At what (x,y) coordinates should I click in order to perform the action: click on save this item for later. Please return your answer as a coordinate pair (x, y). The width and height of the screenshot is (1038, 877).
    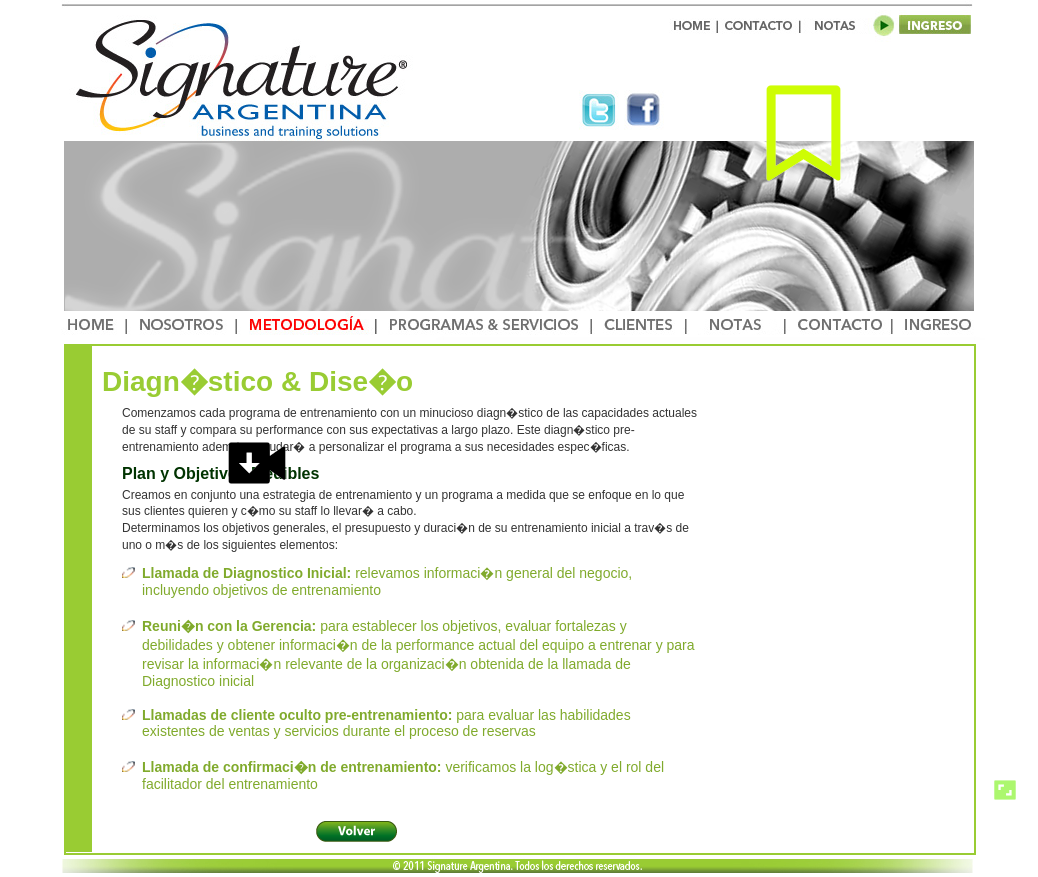
    Looking at the image, I should click on (803, 131).